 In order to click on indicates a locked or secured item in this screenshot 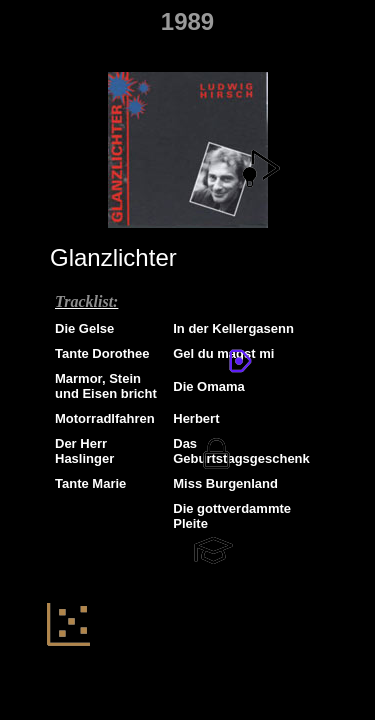, I will do `click(216, 453)`.